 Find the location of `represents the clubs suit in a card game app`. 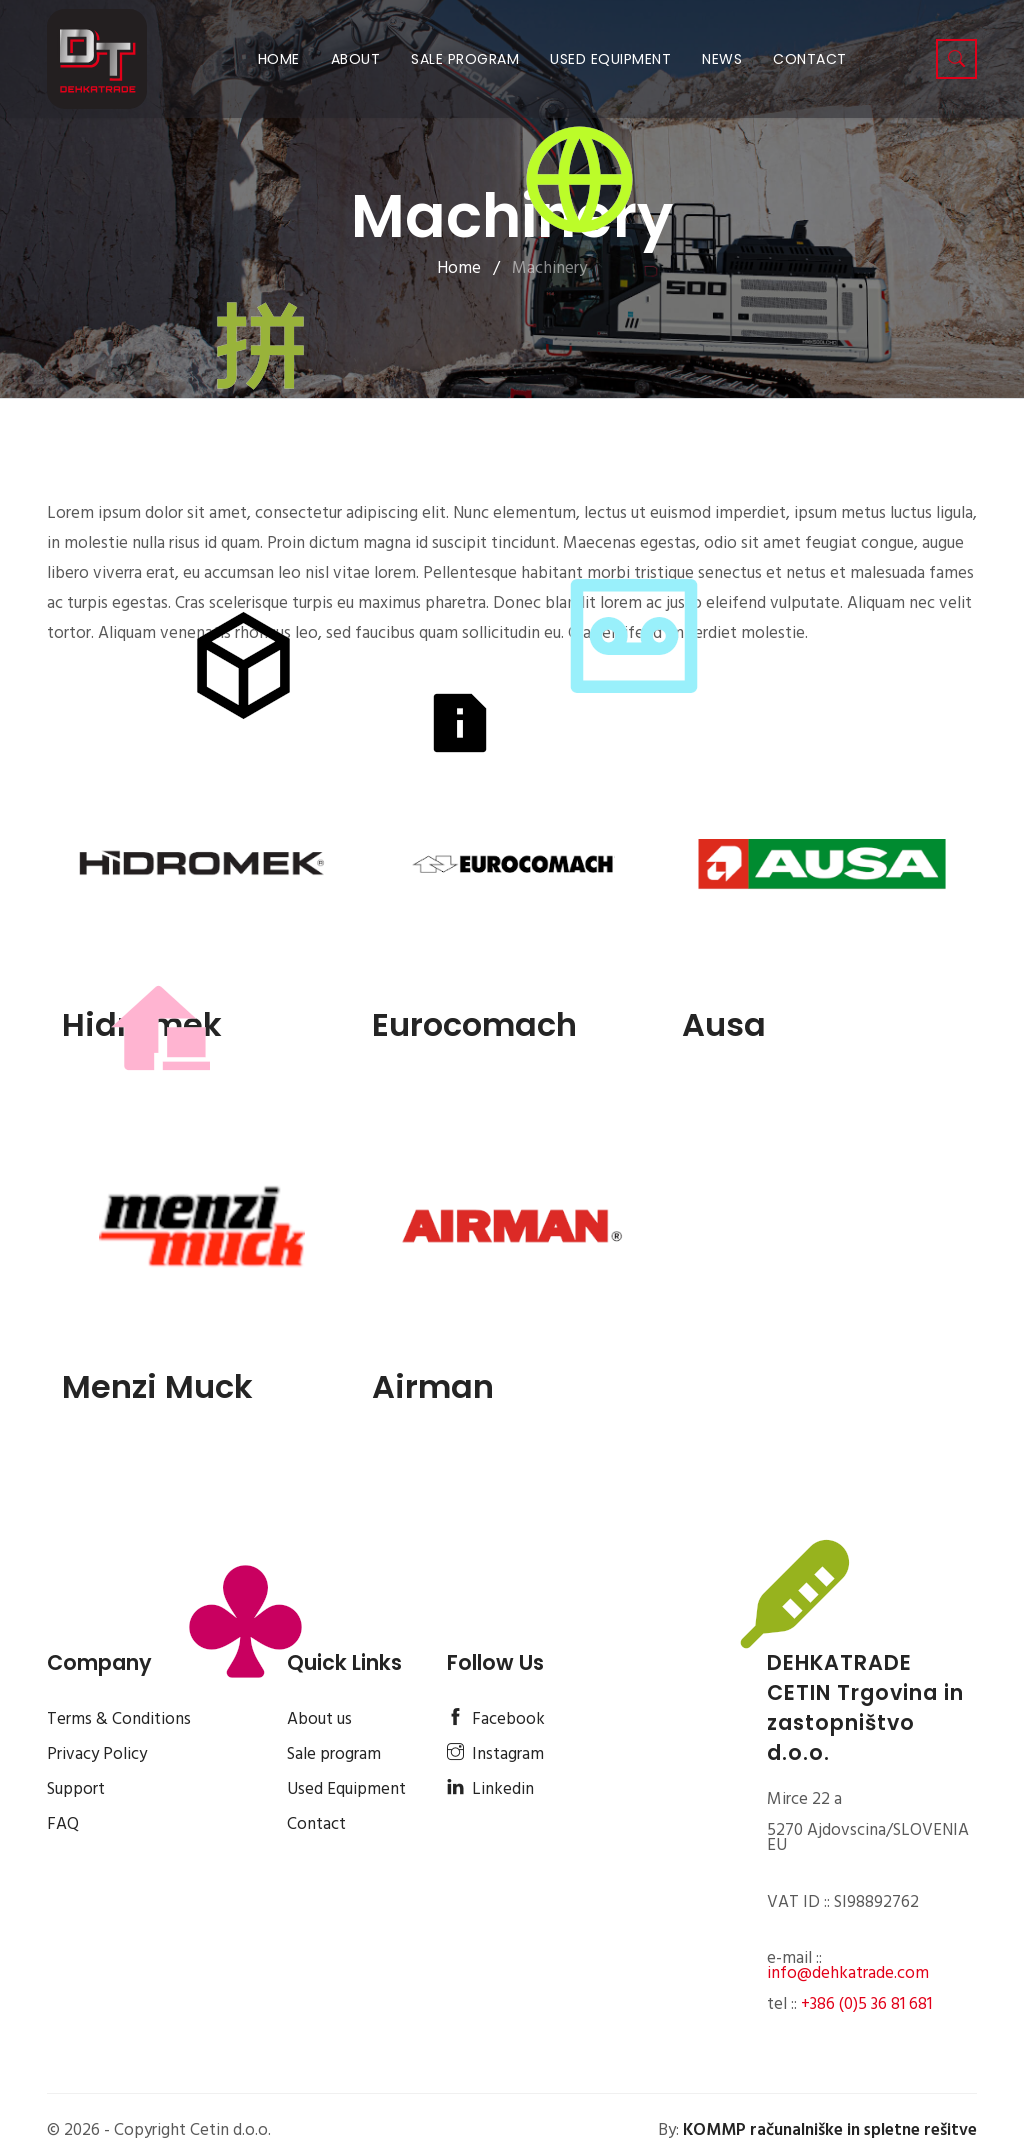

represents the clubs suit in a card game app is located at coordinates (245, 1621).